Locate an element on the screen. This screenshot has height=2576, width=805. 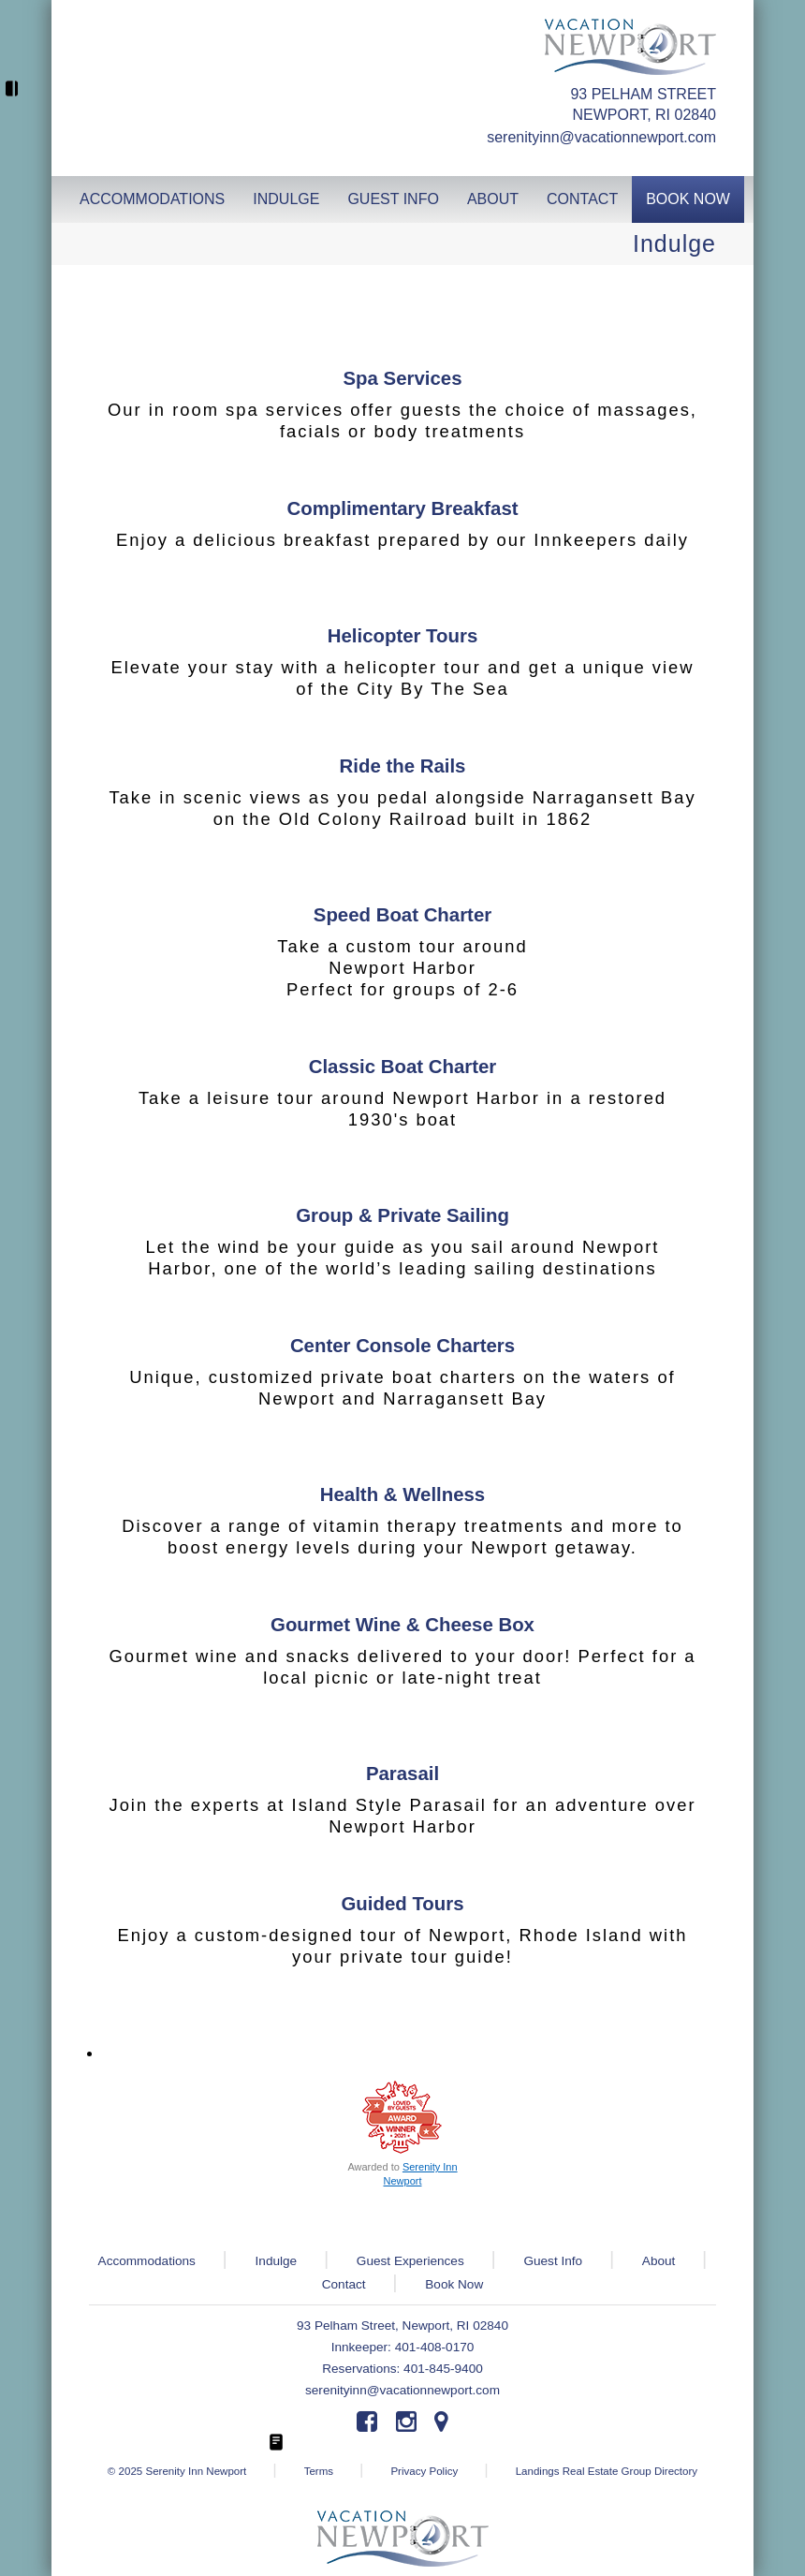
open your journal or notebook is located at coordinates (11, 88).